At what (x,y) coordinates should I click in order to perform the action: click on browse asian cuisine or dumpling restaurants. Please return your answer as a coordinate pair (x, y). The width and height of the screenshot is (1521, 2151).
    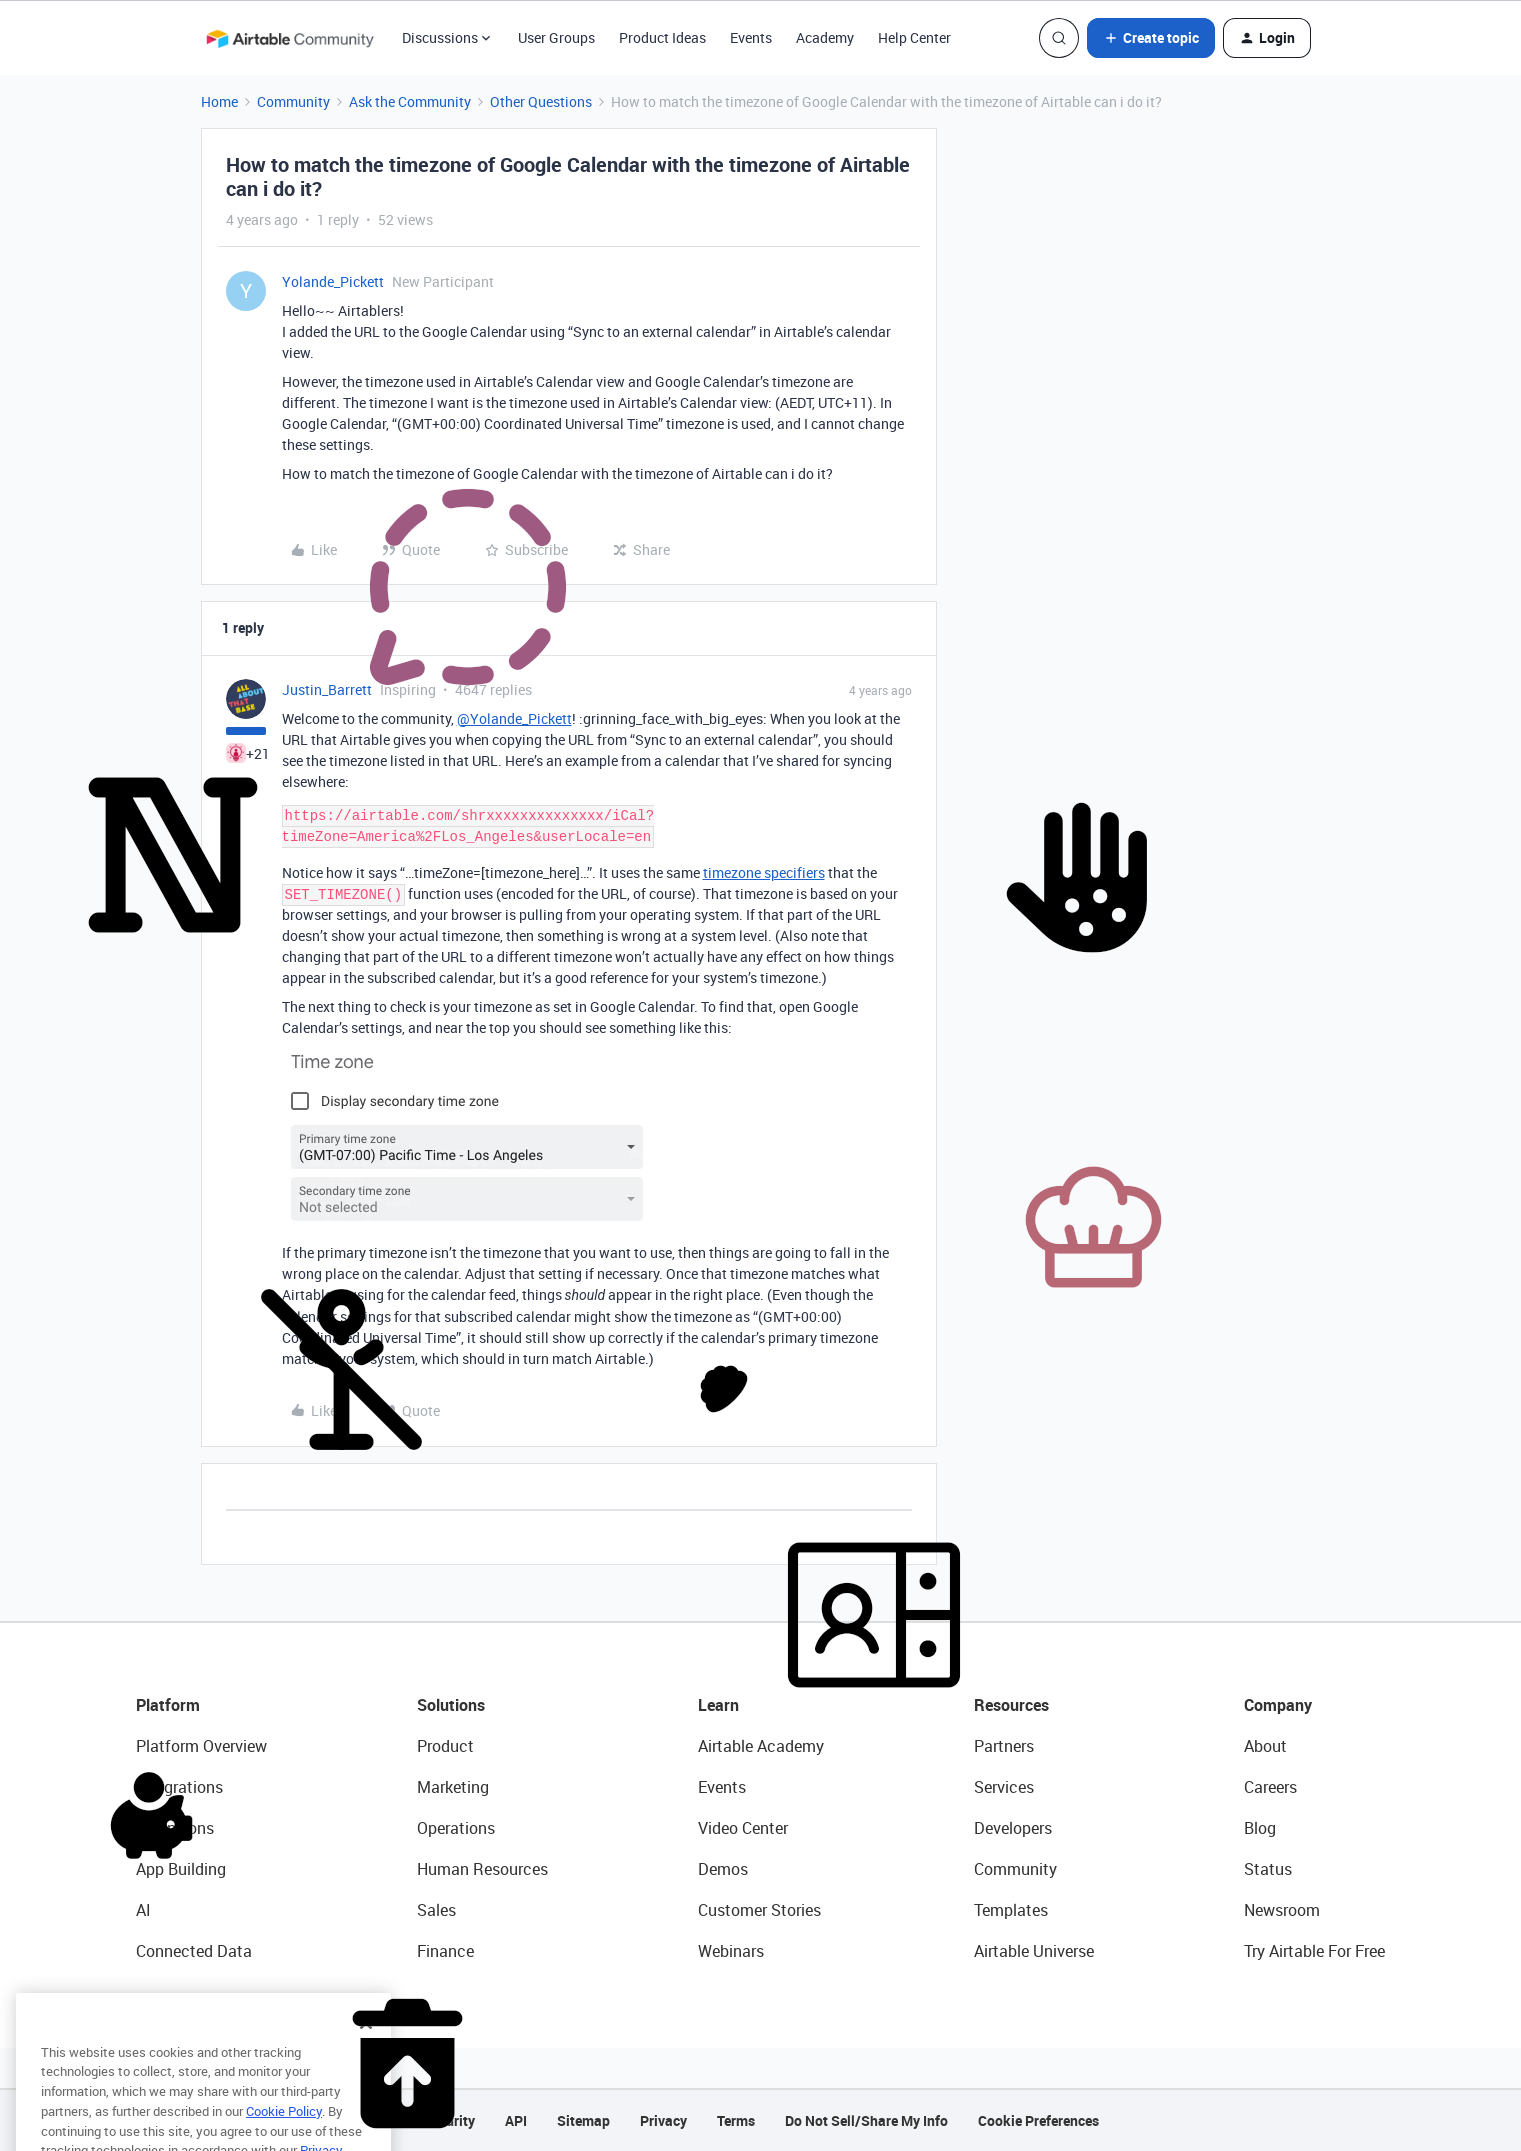
    Looking at the image, I should click on (724, 1389).